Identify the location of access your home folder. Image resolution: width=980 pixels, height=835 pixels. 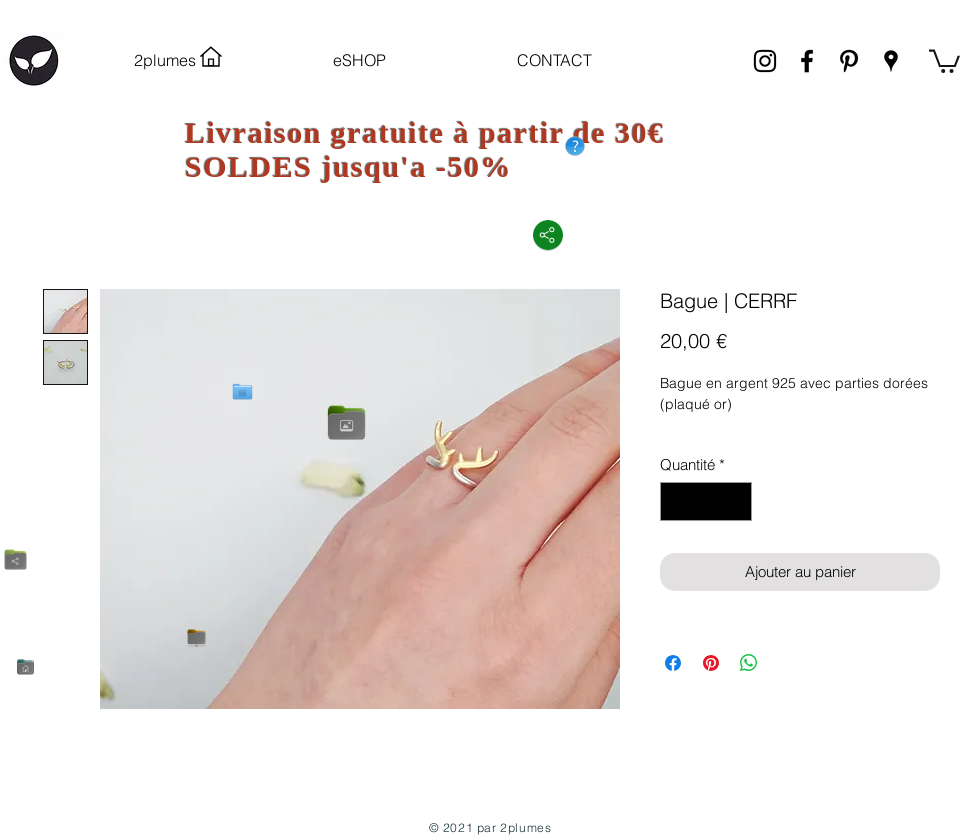
(25, 666).